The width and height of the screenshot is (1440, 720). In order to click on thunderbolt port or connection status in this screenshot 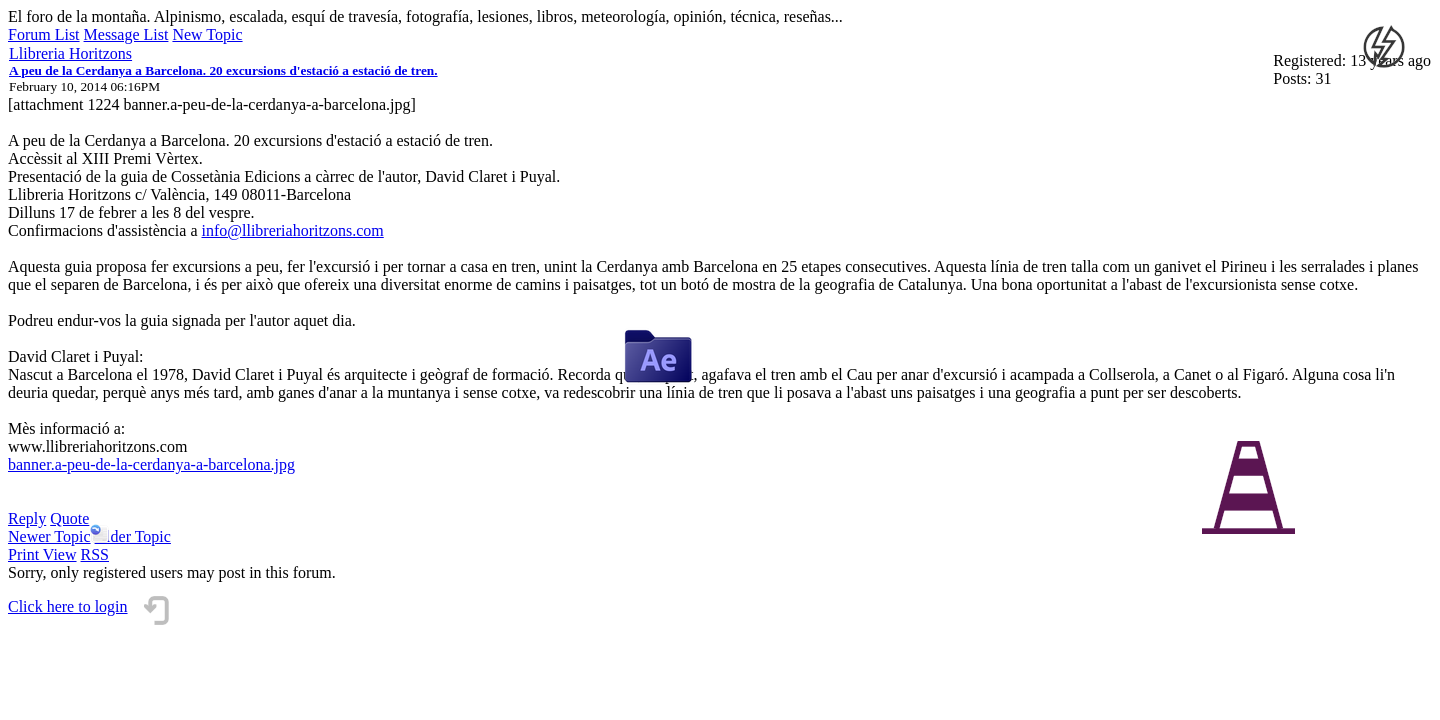, I will do `click(1384, 47)`.